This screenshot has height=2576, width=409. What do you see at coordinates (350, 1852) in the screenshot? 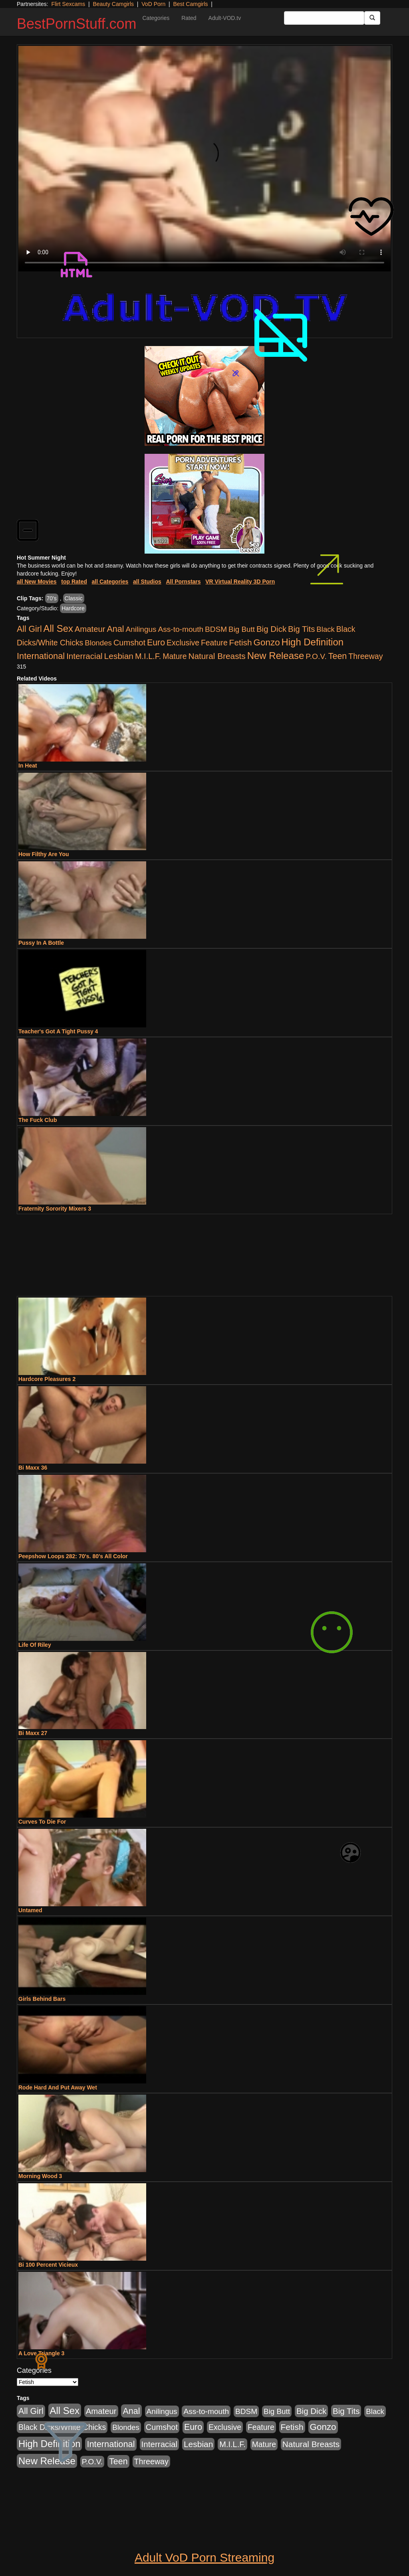
I see `view supervised or child accounts` at bounding box center [350, 1852].